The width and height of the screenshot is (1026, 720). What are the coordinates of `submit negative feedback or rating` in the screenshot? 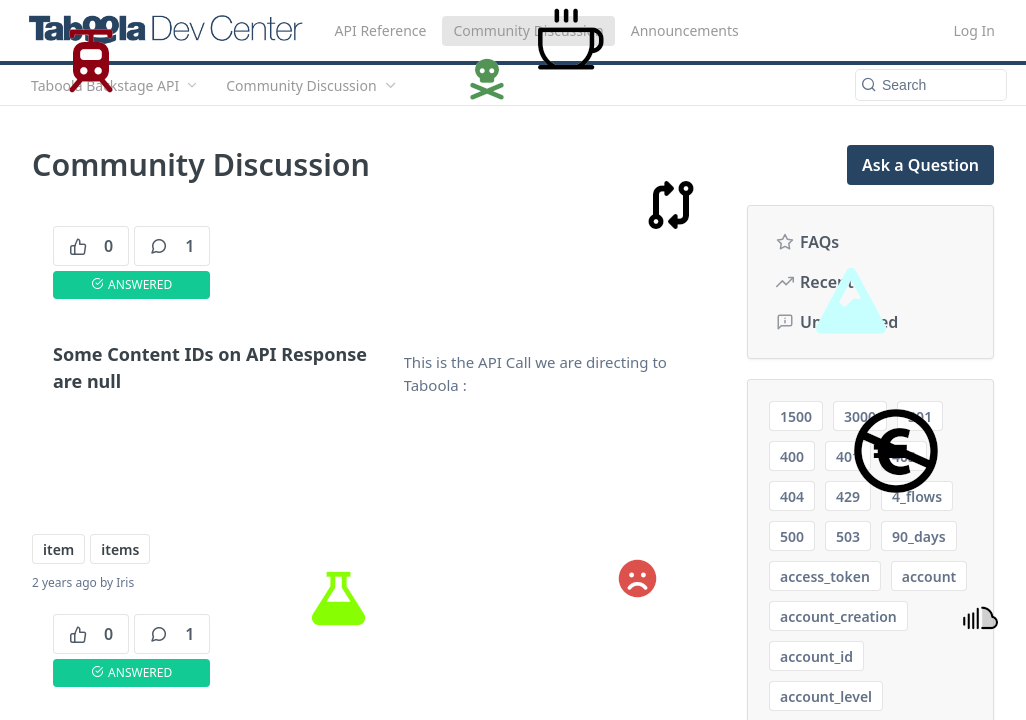 It's located at (637, 578).